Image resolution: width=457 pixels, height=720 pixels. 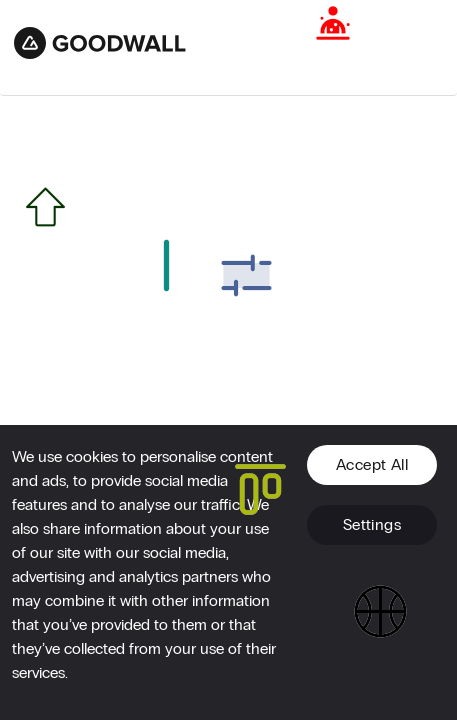 I want to click on vertical divider or separator between UI elements, so click(x=166, y=265).